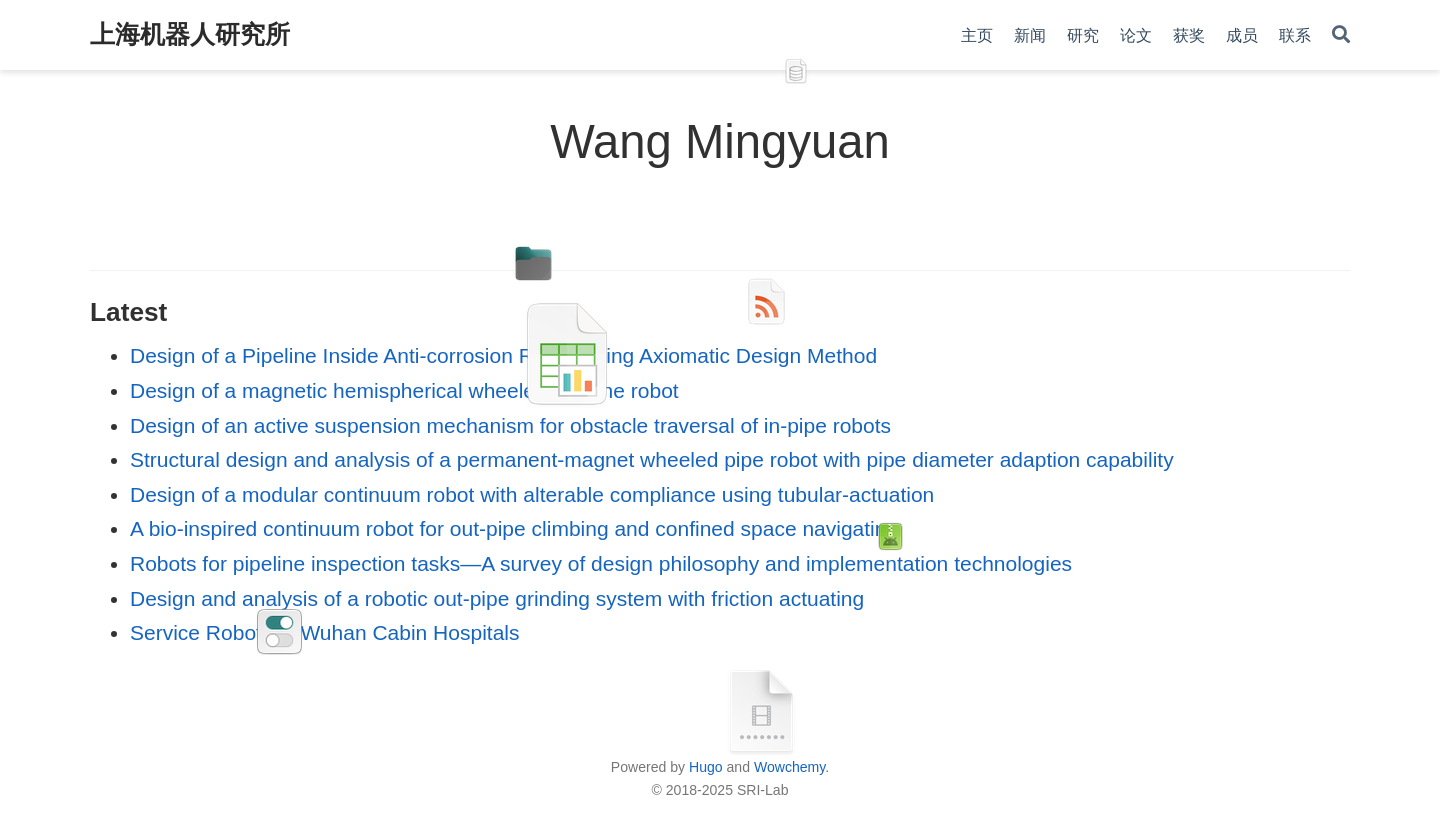  What do you see at coordinates (567, 354) in the screenshot?
I see `open a spreadsheet file` at bounding box center [567, 354].